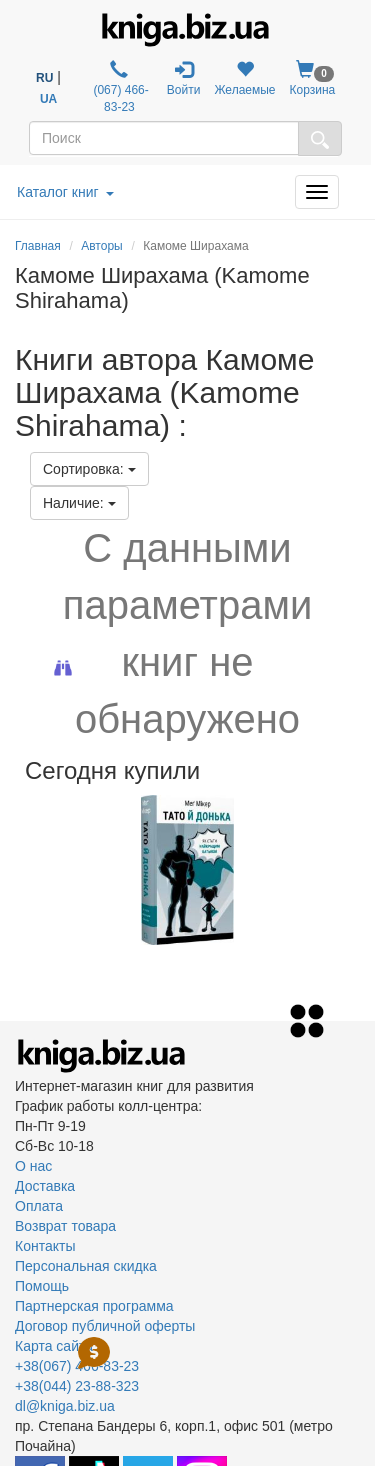 This screenshot has width=375, height=1466. Describe the element at coordinates (307, 1021) in the screenshot. I see `open app grid or launcher` at that location.